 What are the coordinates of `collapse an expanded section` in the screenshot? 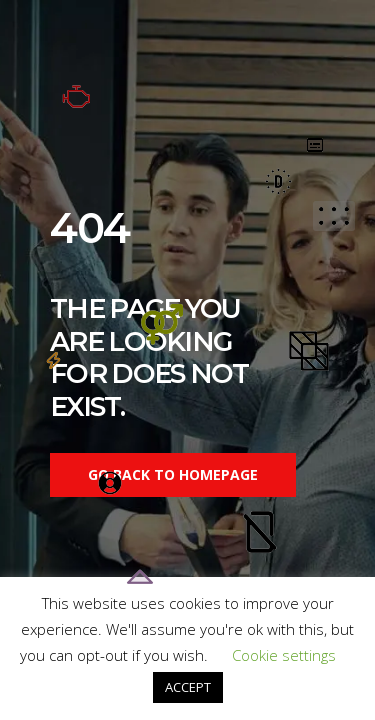 It's located at (140, 578).